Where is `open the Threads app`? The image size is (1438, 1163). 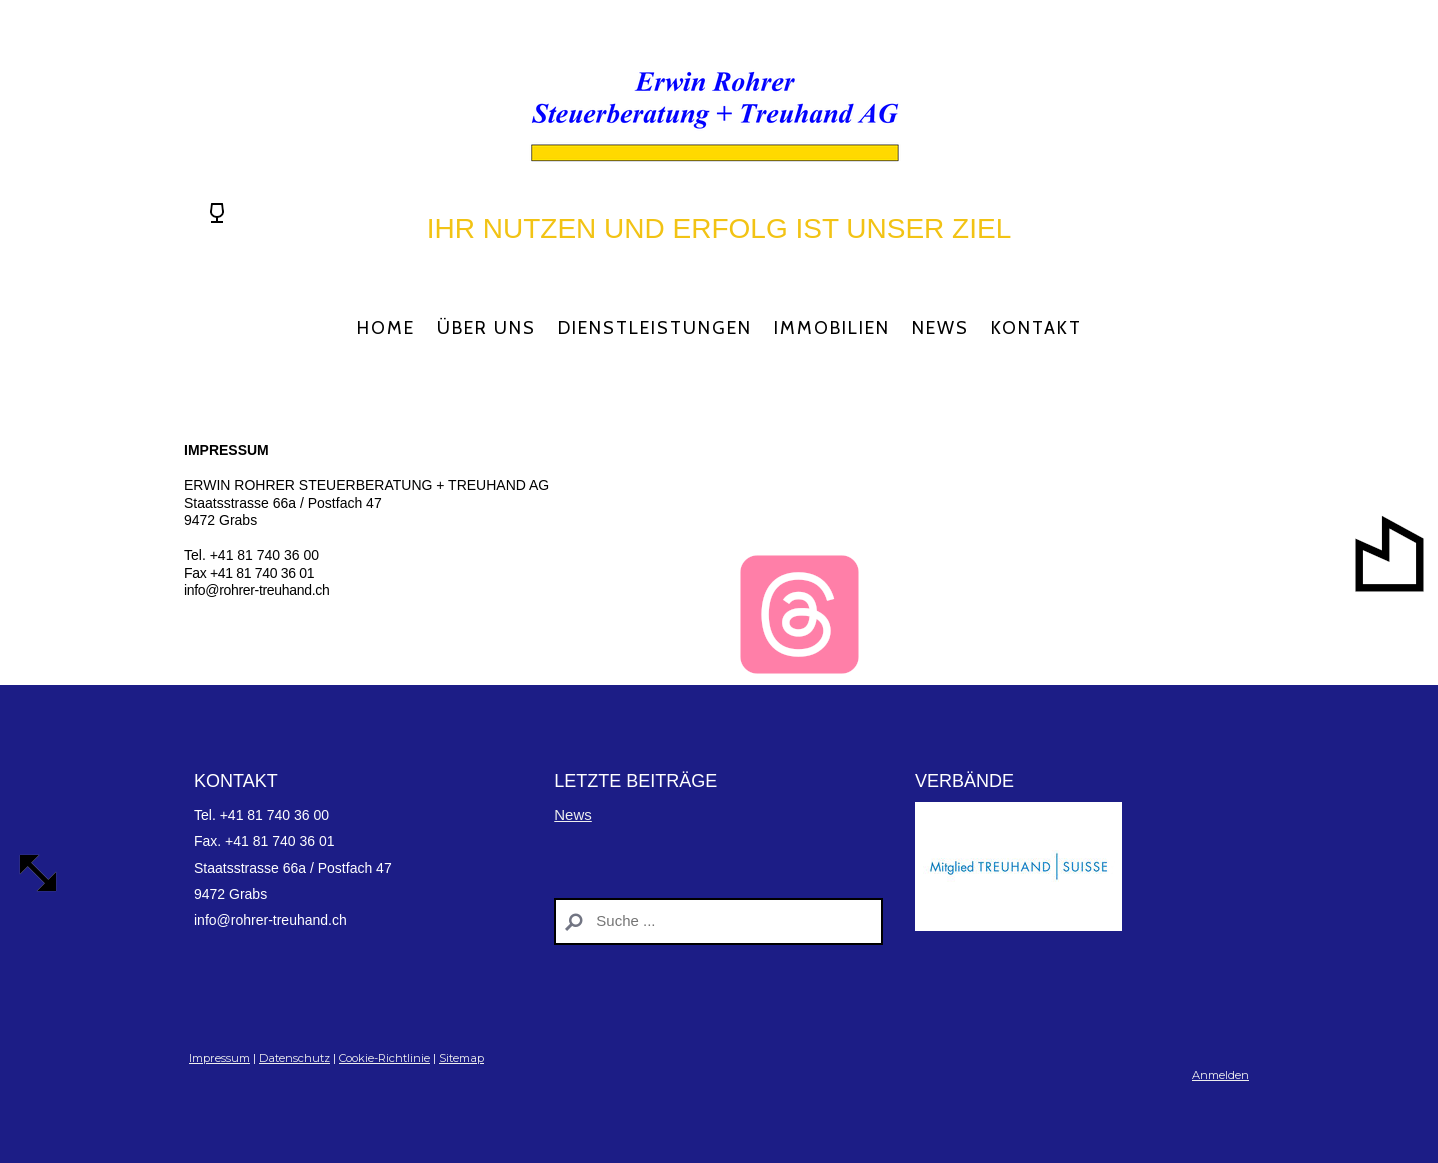
open the Threads app is located at coordinates (799, 614).